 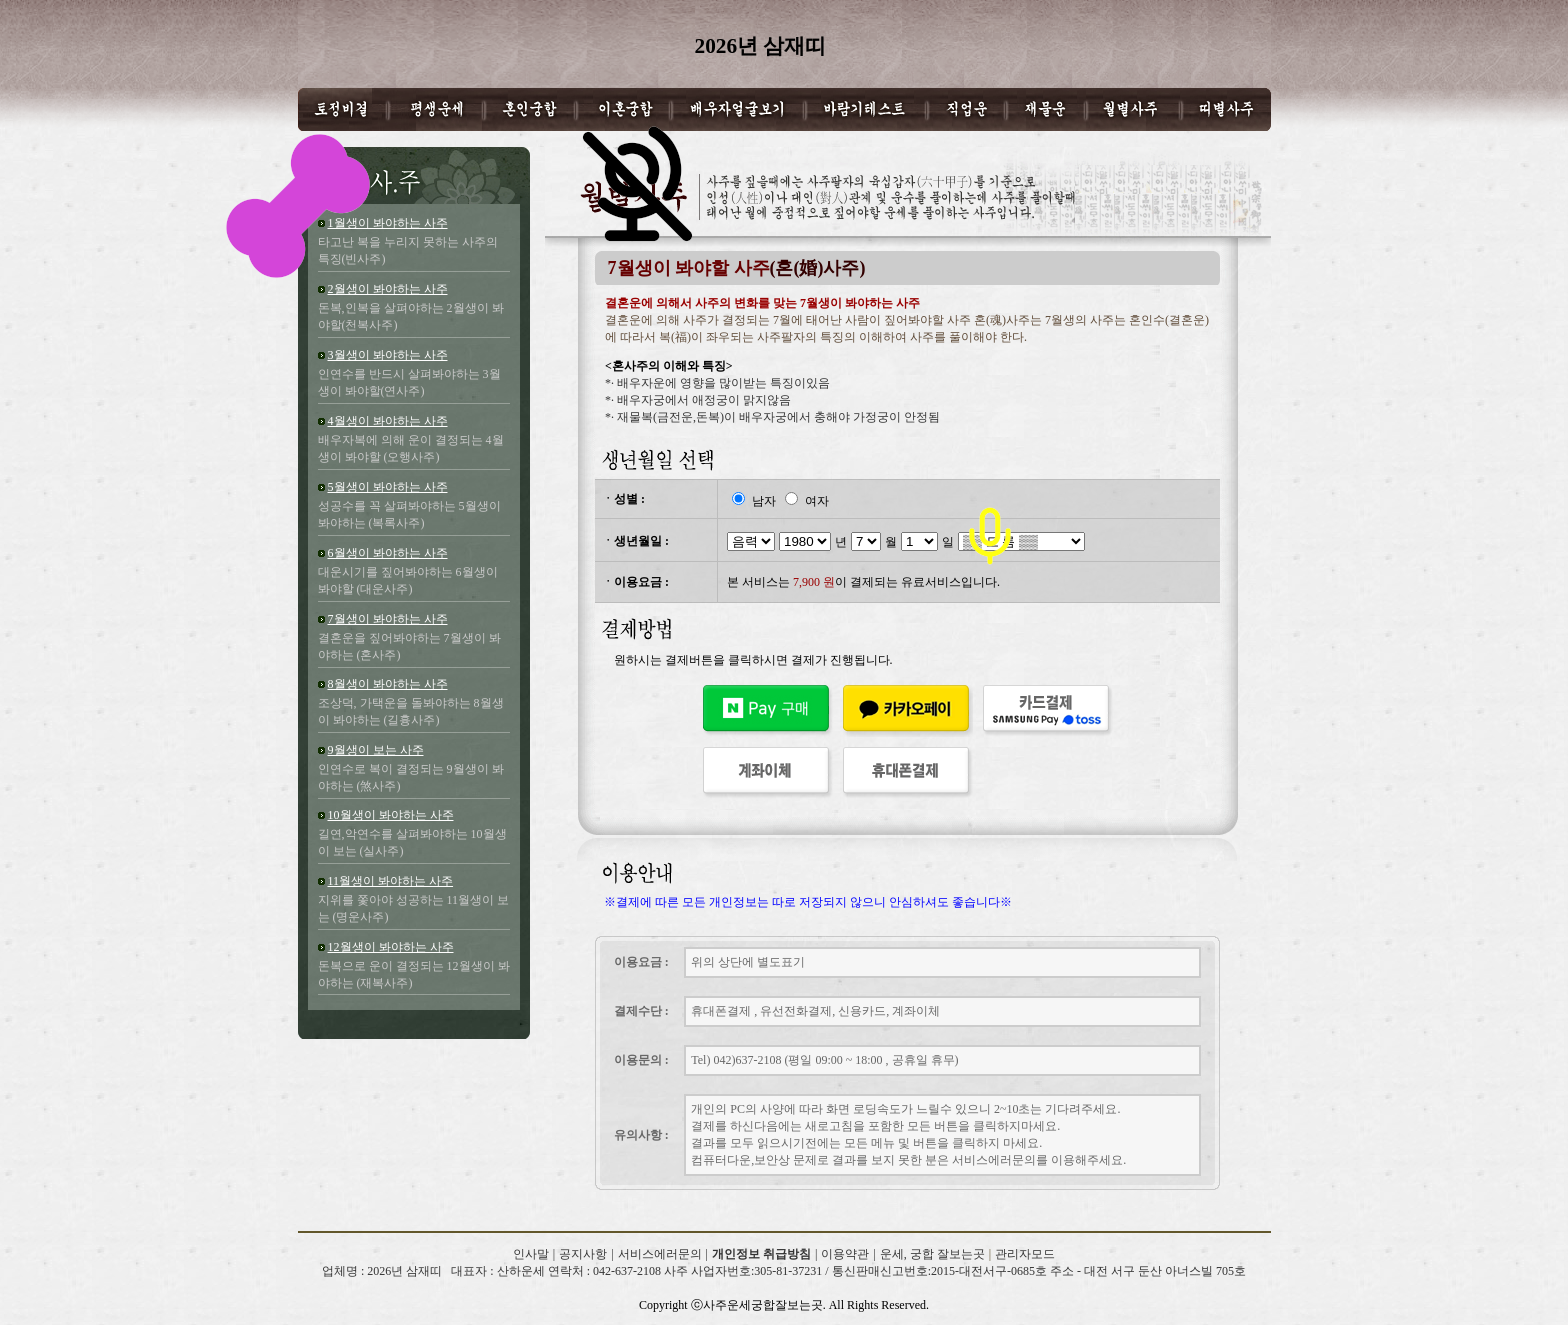 I want to click on tap to start voice input, so click(x=990, y=536).